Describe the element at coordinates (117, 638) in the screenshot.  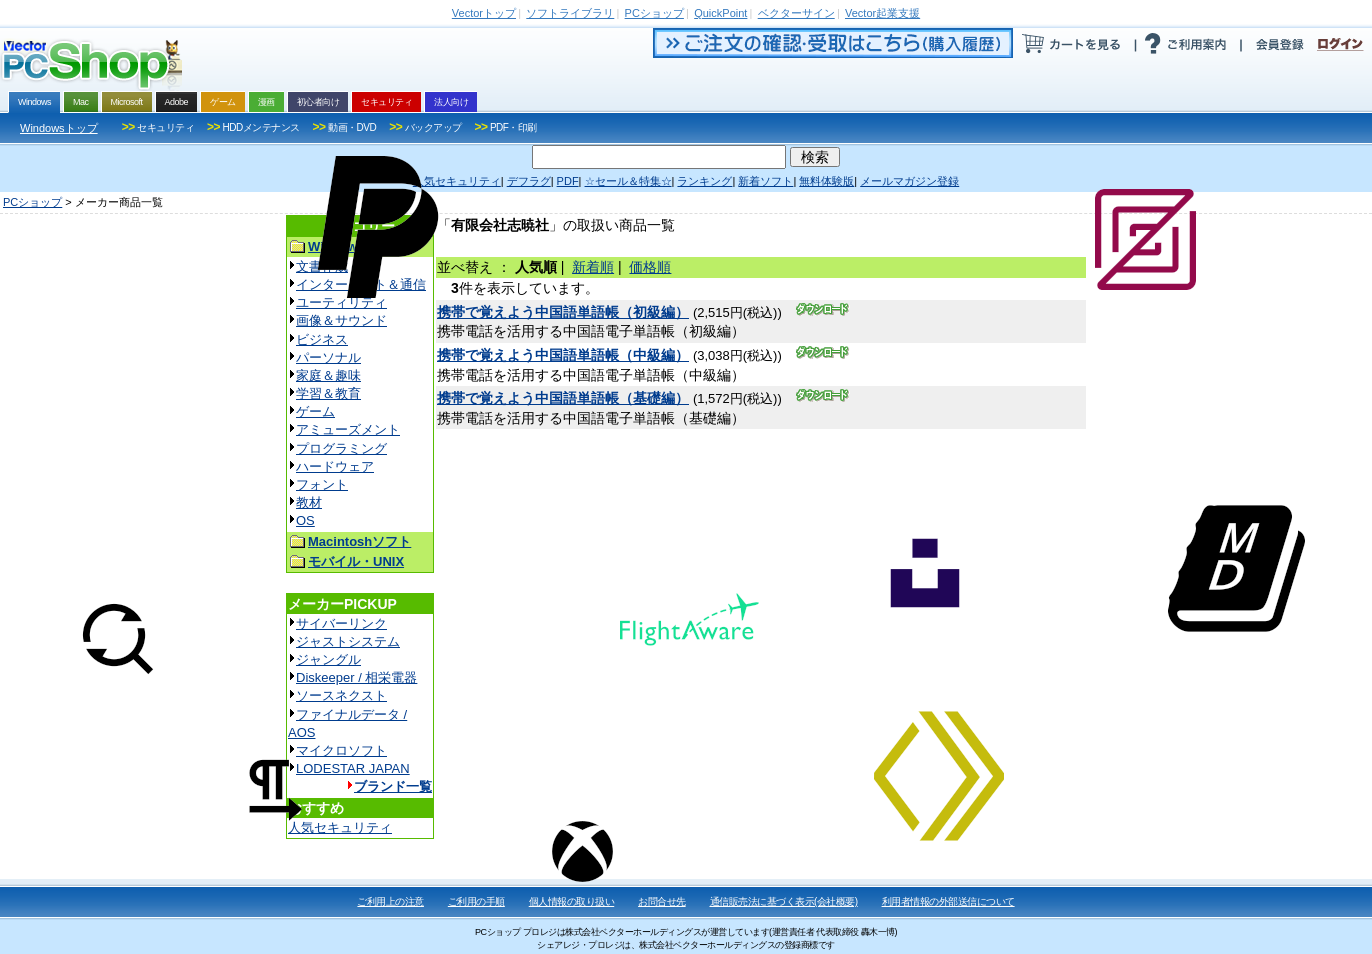
I see `find and replace text in a document` at that location.